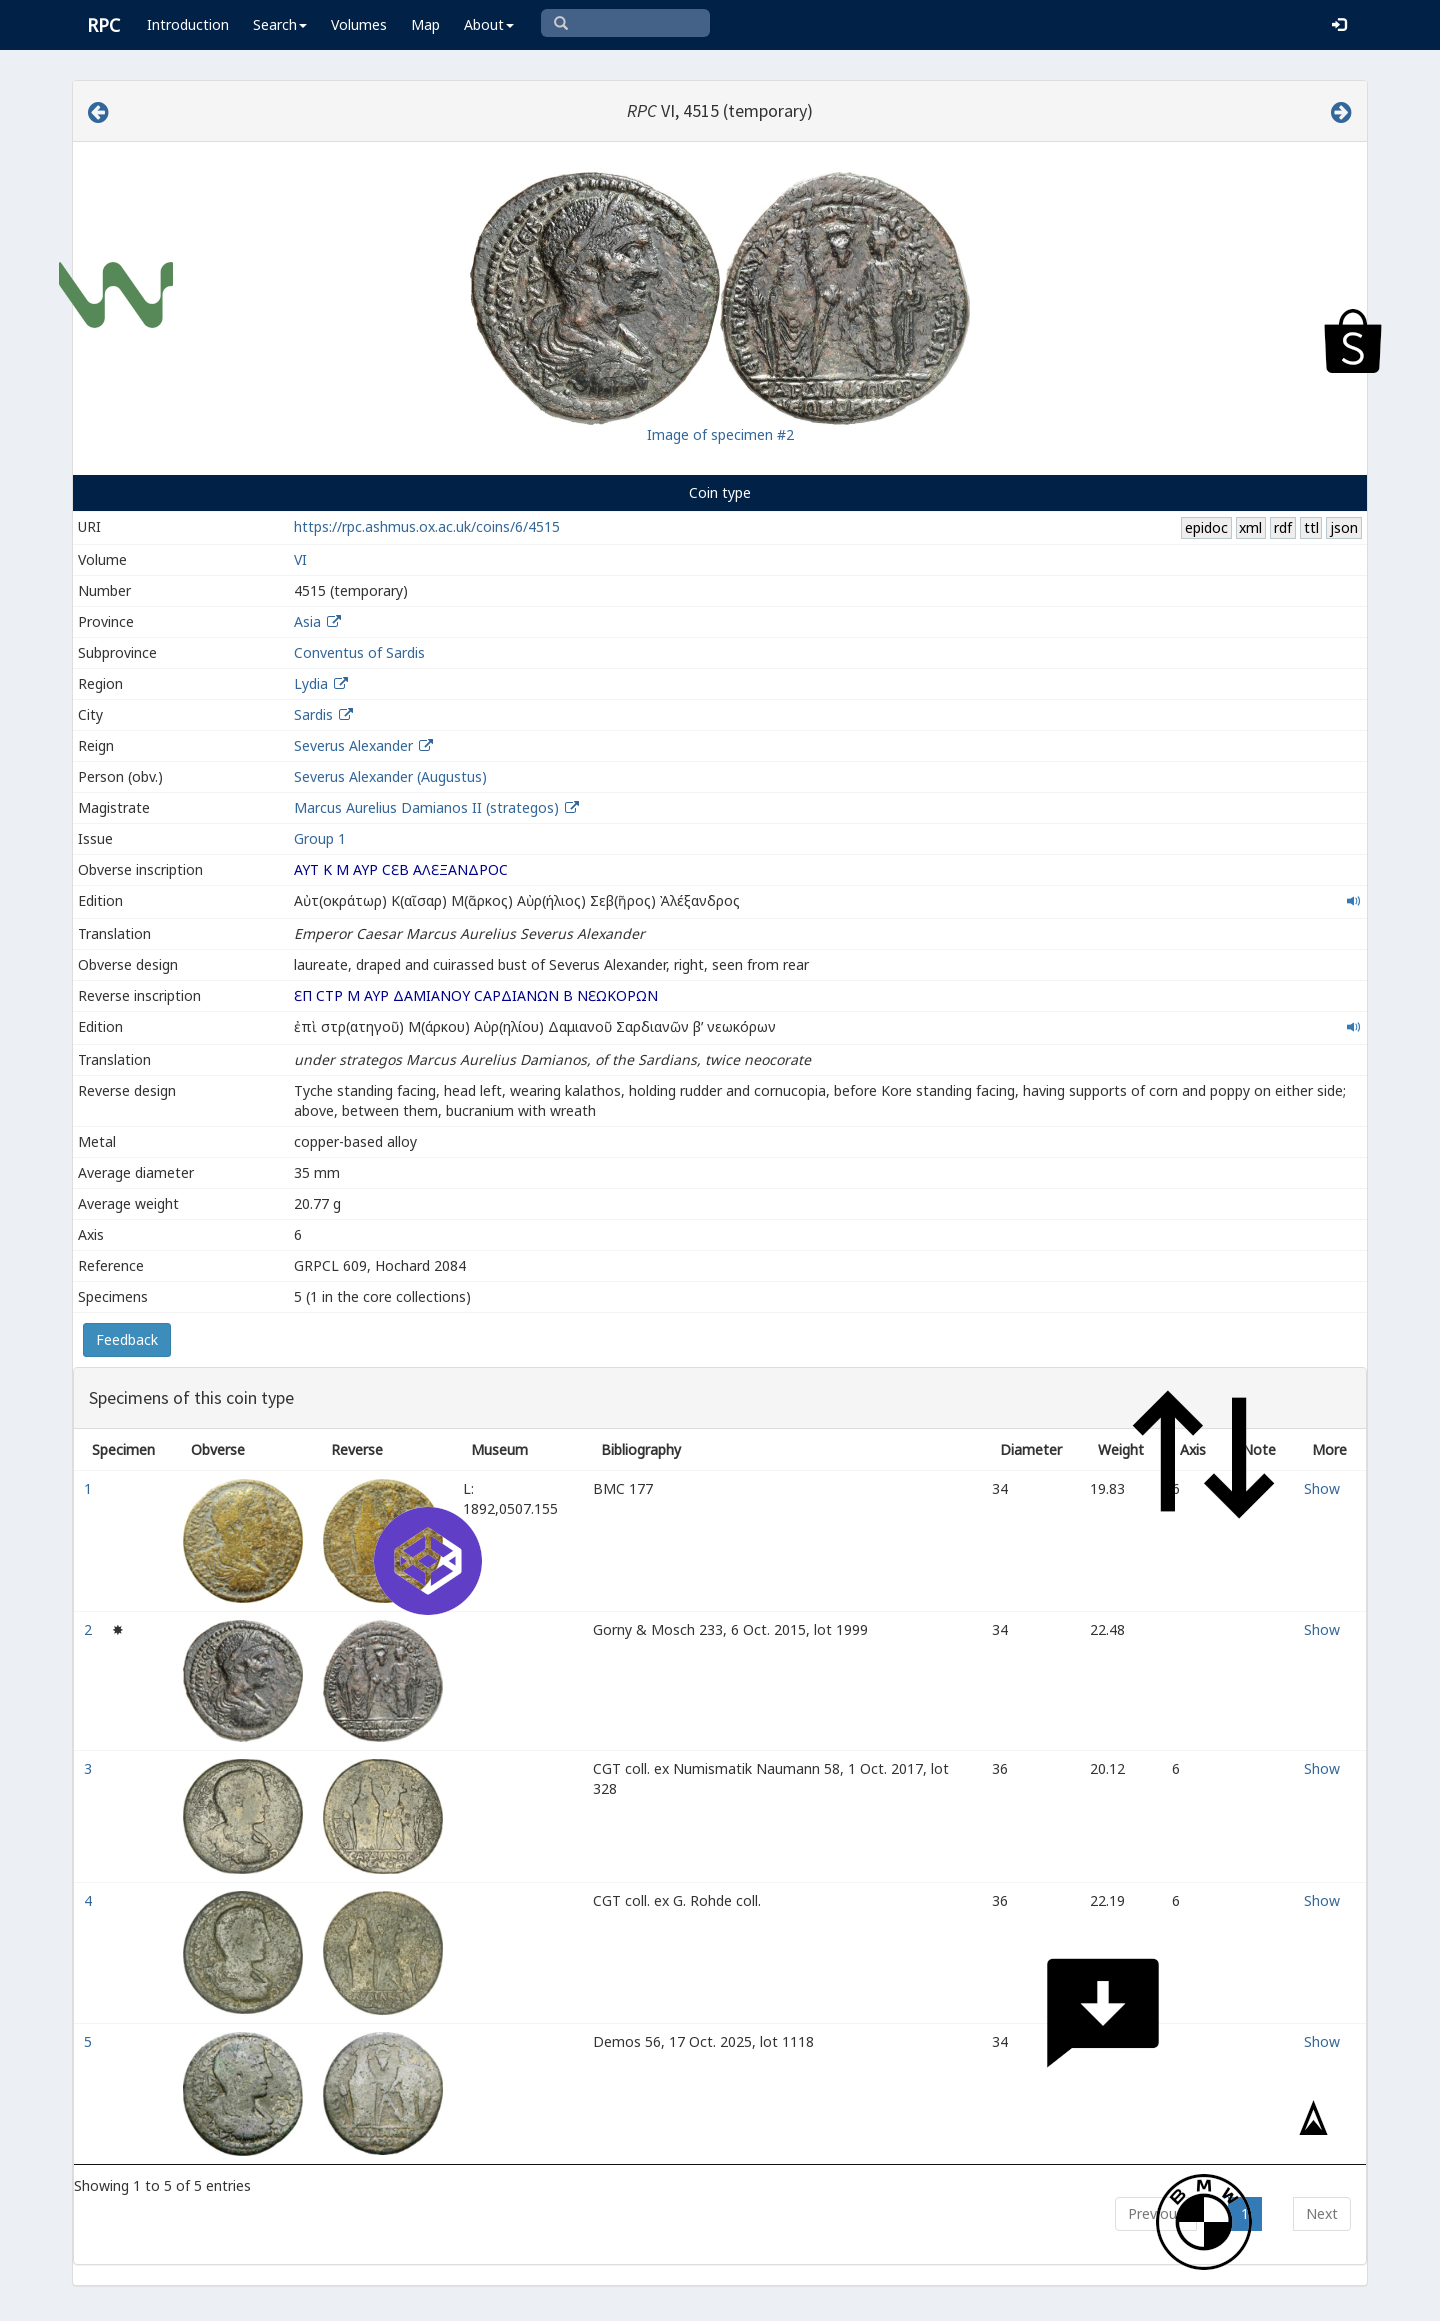  Describe the element at coordinates (1103, 2009) in the screenshot. I see `download chat history` at that location.